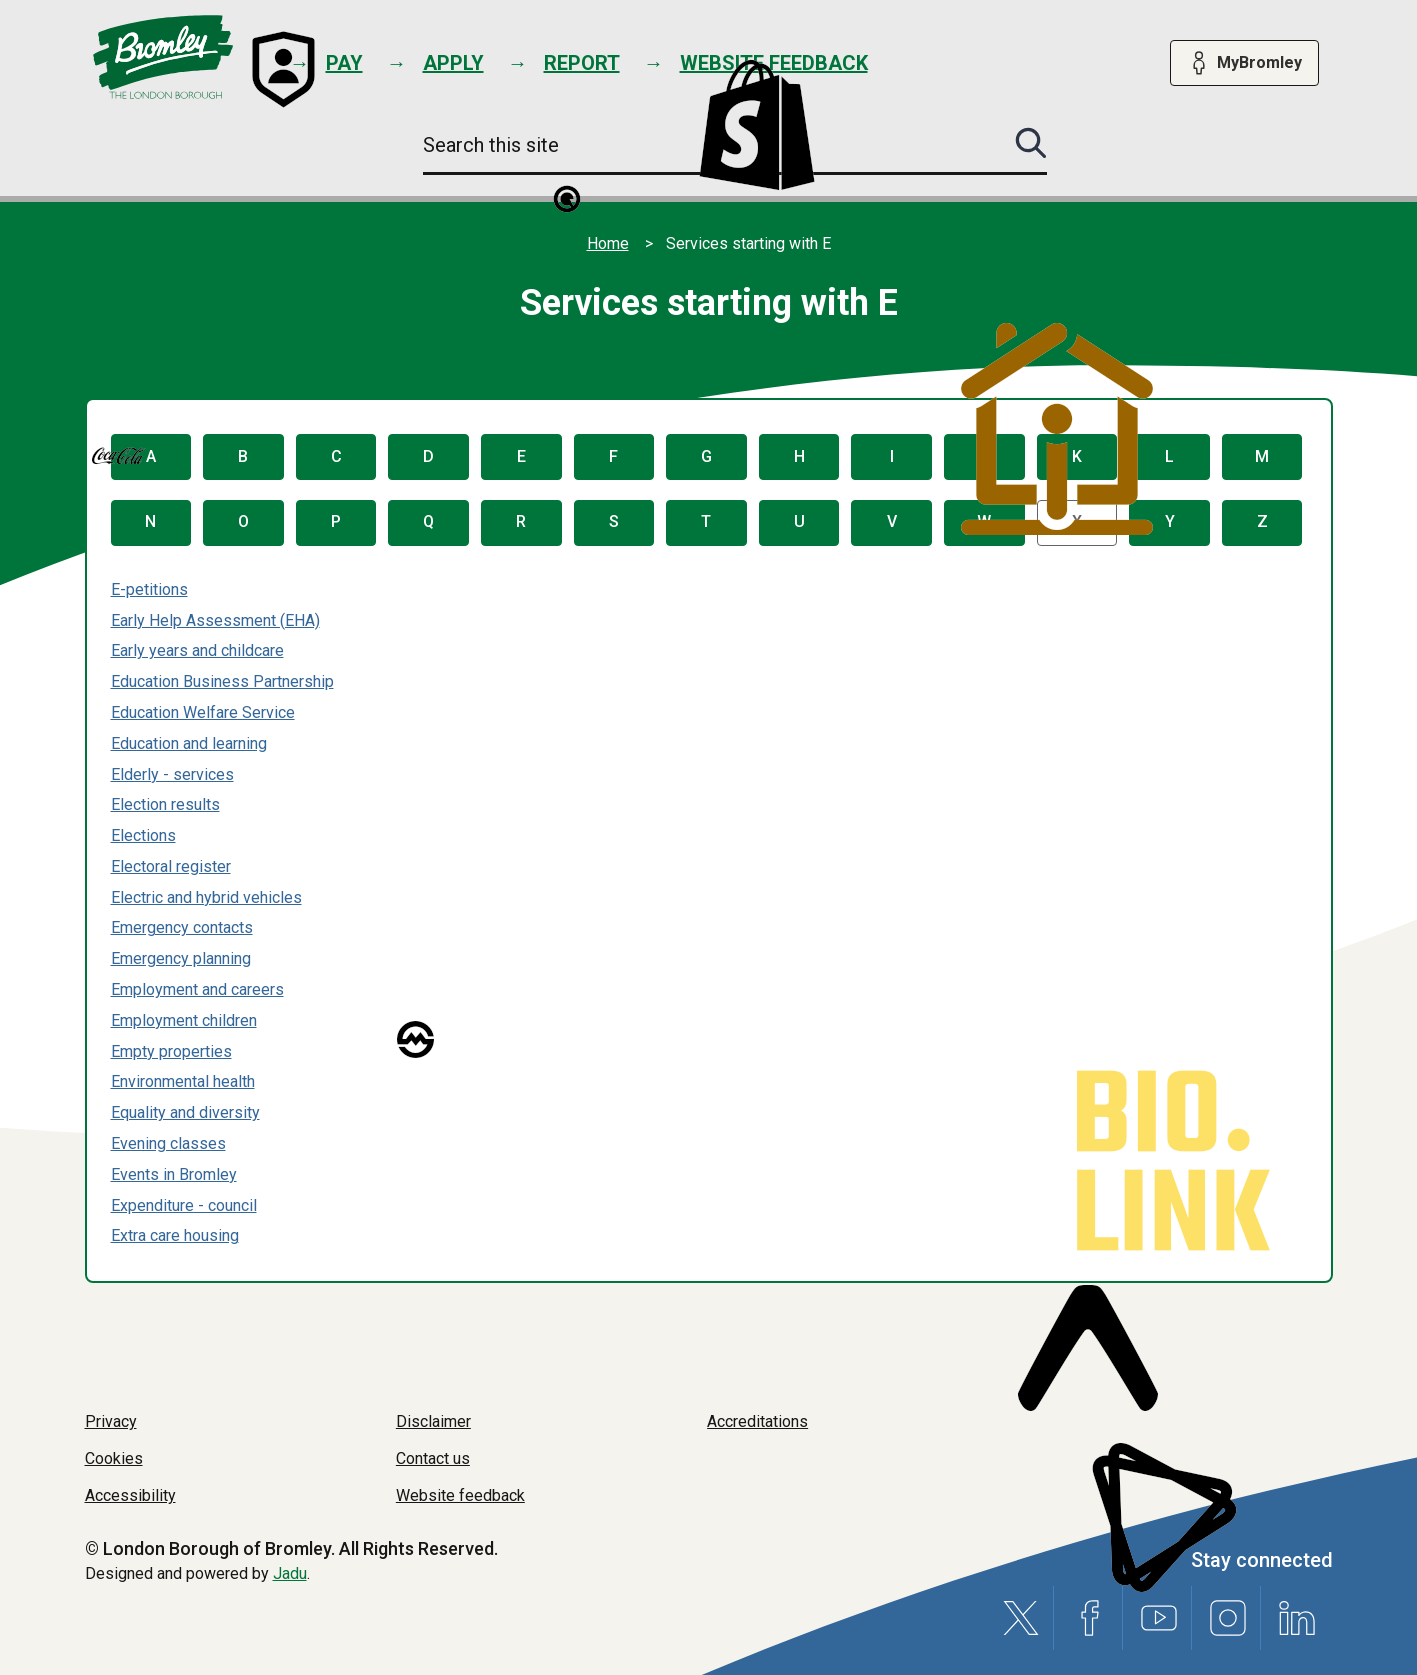 This screenshot has width=1417, height=1675. Describe the element at coordinates (1088, 1348) in the screenshot. I see `expo development platform logo` at that location.